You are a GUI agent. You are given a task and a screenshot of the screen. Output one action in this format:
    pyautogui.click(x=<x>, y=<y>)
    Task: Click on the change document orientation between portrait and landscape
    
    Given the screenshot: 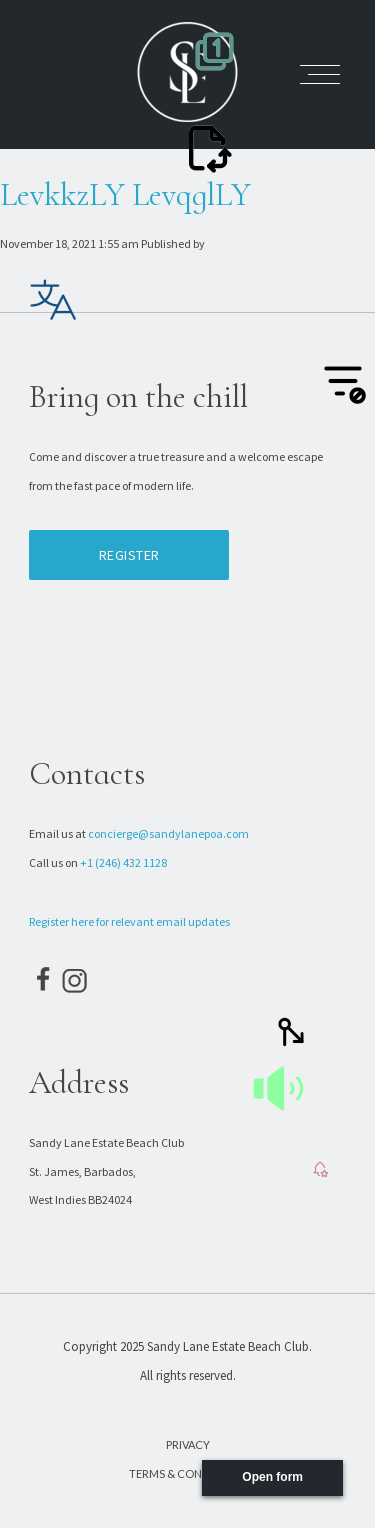 What is the action you would take?
    pyautogui.click(x=207, y=148)
    